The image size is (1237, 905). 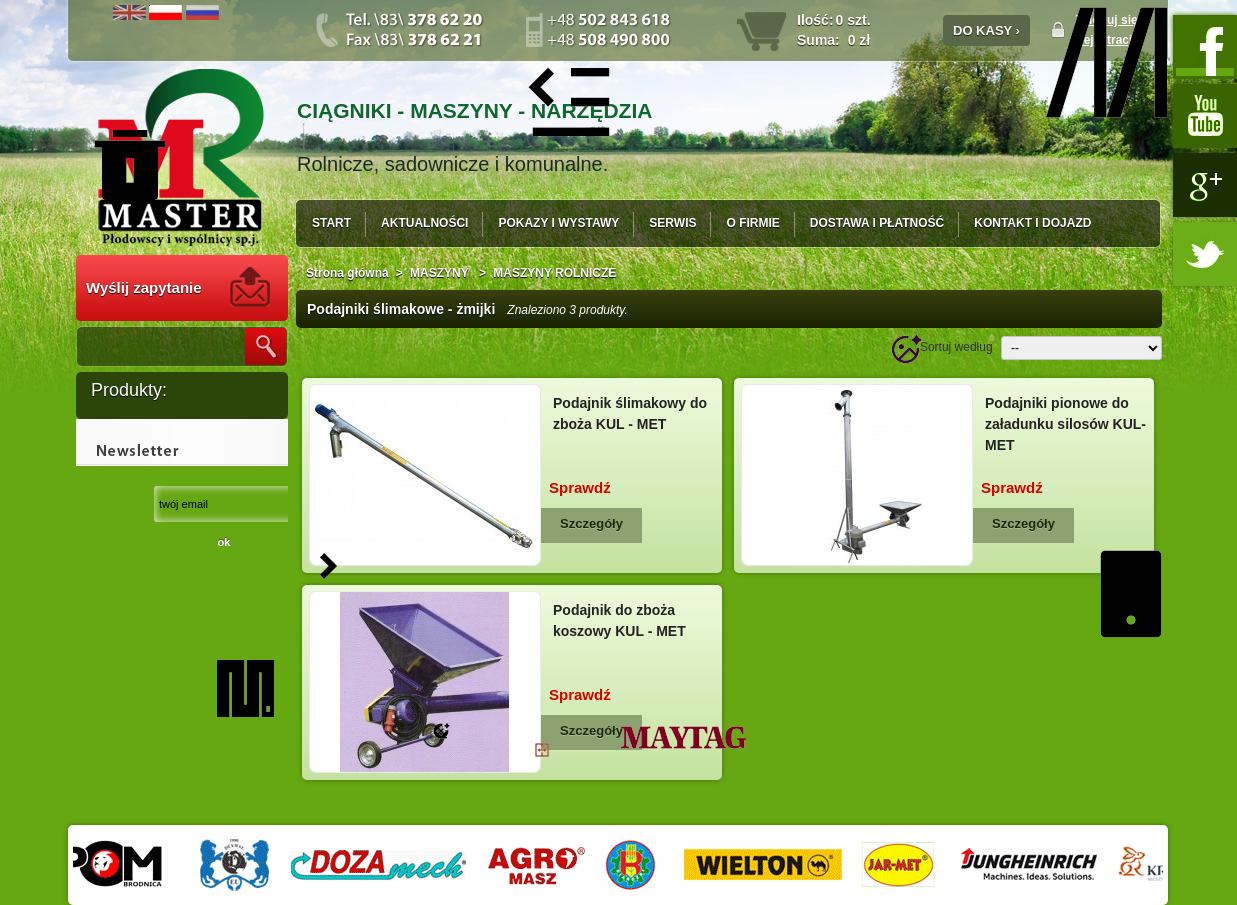 What do you see at coordinates (130, 165) in the screenshot?
I see `delete selected item` at bounding box center [130, 165].